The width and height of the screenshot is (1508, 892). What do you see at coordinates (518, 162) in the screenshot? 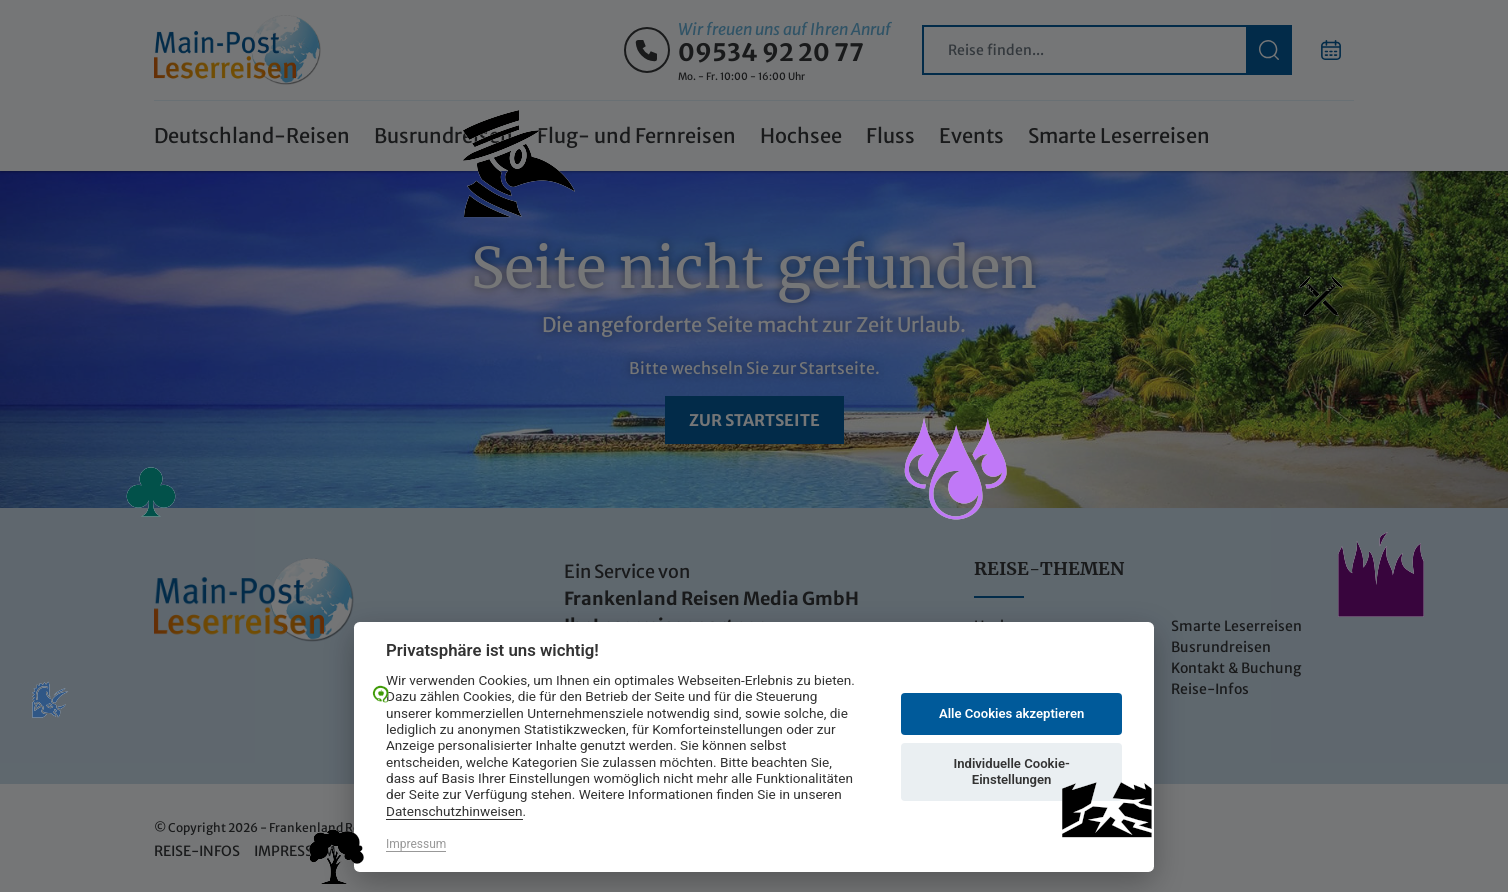
I see `view plague doctor character profile` at bounding box center [518, 162].